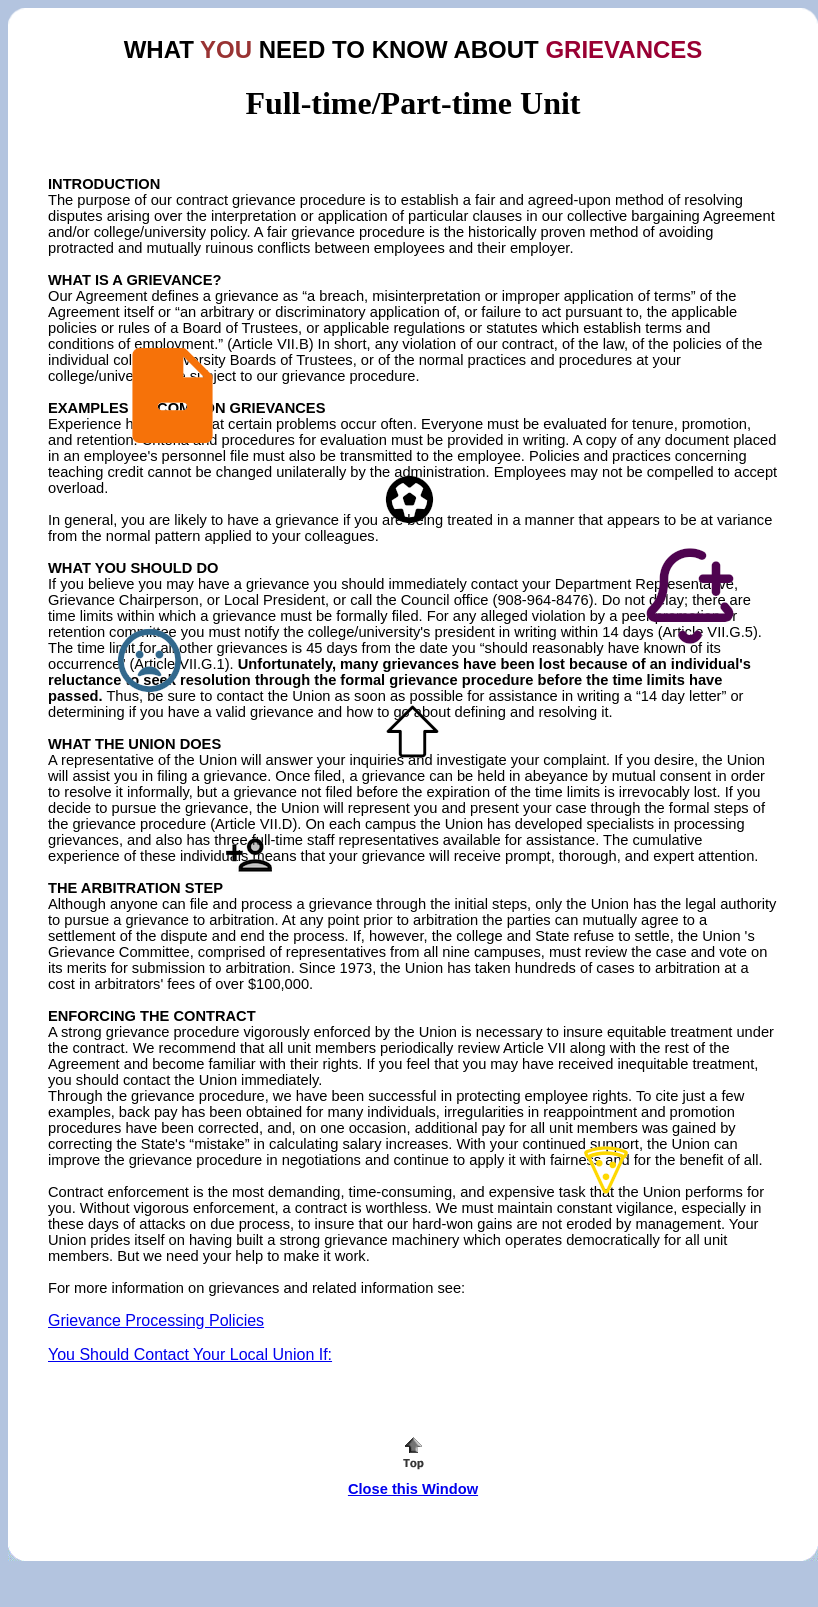 This screenshot has width=818, height=1607. I want to click on browse food or restaurant options, so click(606, 1170).